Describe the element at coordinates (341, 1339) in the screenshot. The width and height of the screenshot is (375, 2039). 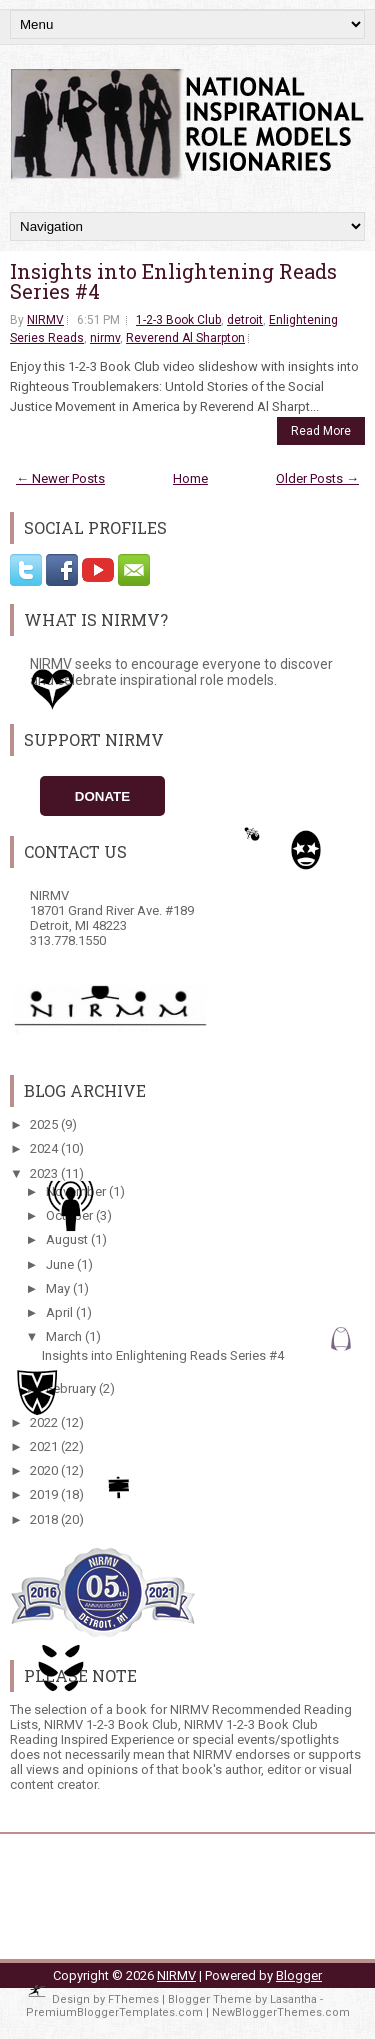
I see `equip a cloak or cape item` at that location.